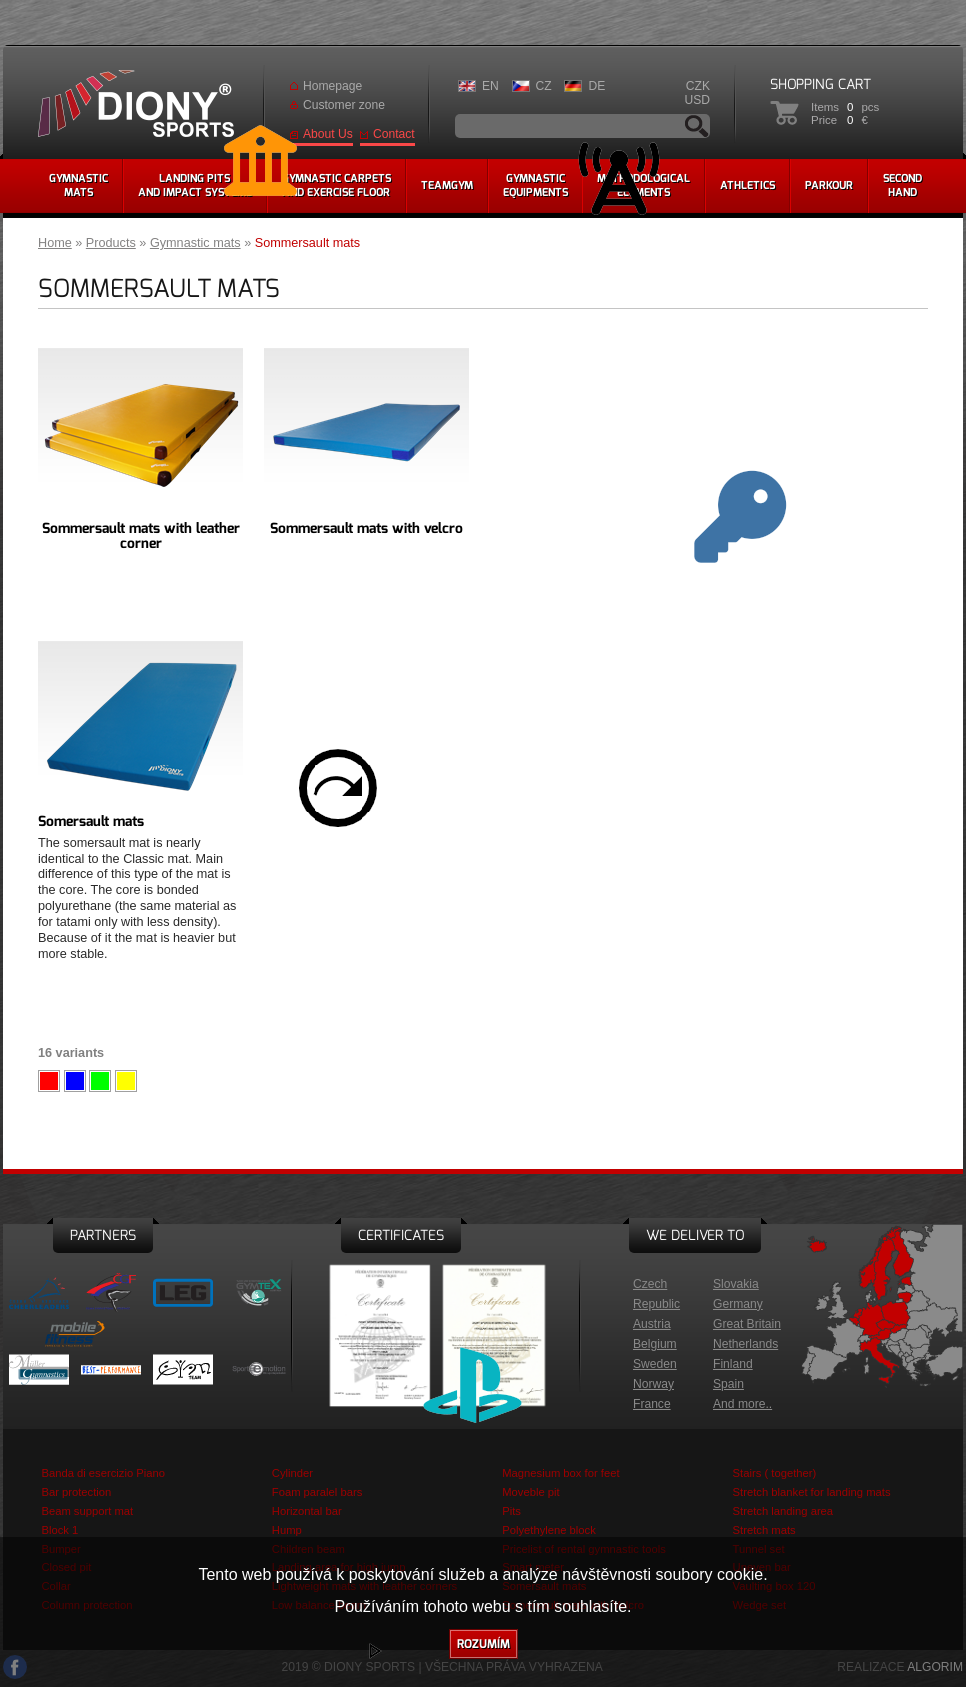 The height and width of the screenshot is (1687, 966). What do you see at coordinates (619, 178) in the screenshot?
I see `indicates cellular network or mobile signal status` at bounding box center [619, 178].